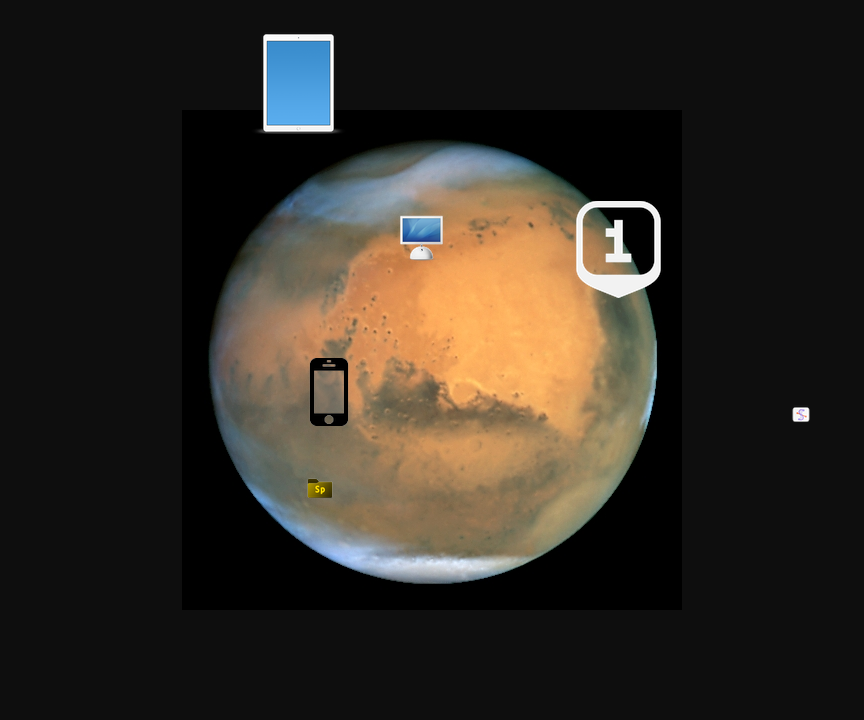  Describe the element at coordinates (320, 489) in the screenshot. I see `open folder containing adobe spark projects` at that location.